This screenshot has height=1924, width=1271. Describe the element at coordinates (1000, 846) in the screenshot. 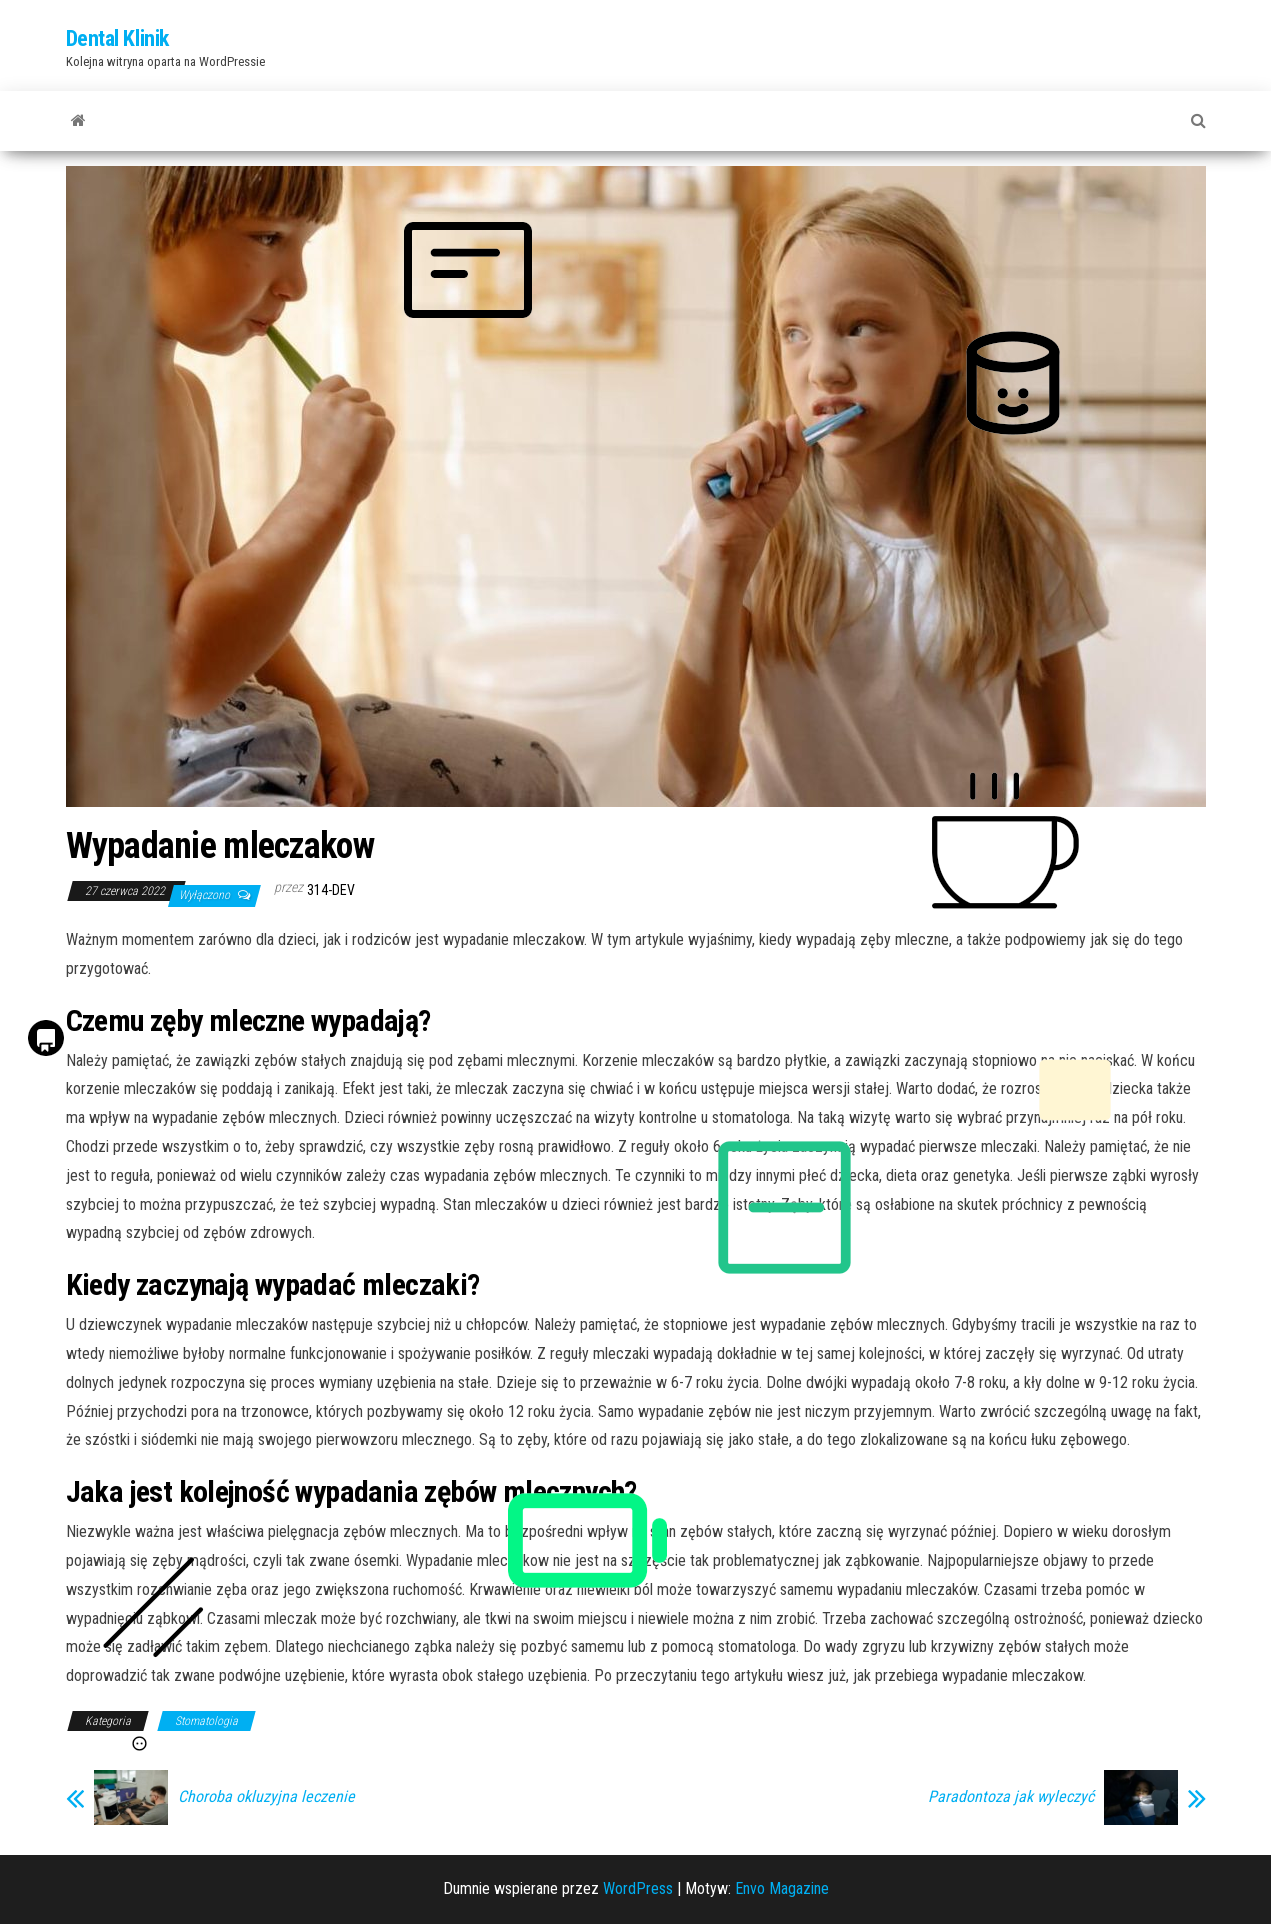

I see `find nearby coffee shops or cafes` at that location.